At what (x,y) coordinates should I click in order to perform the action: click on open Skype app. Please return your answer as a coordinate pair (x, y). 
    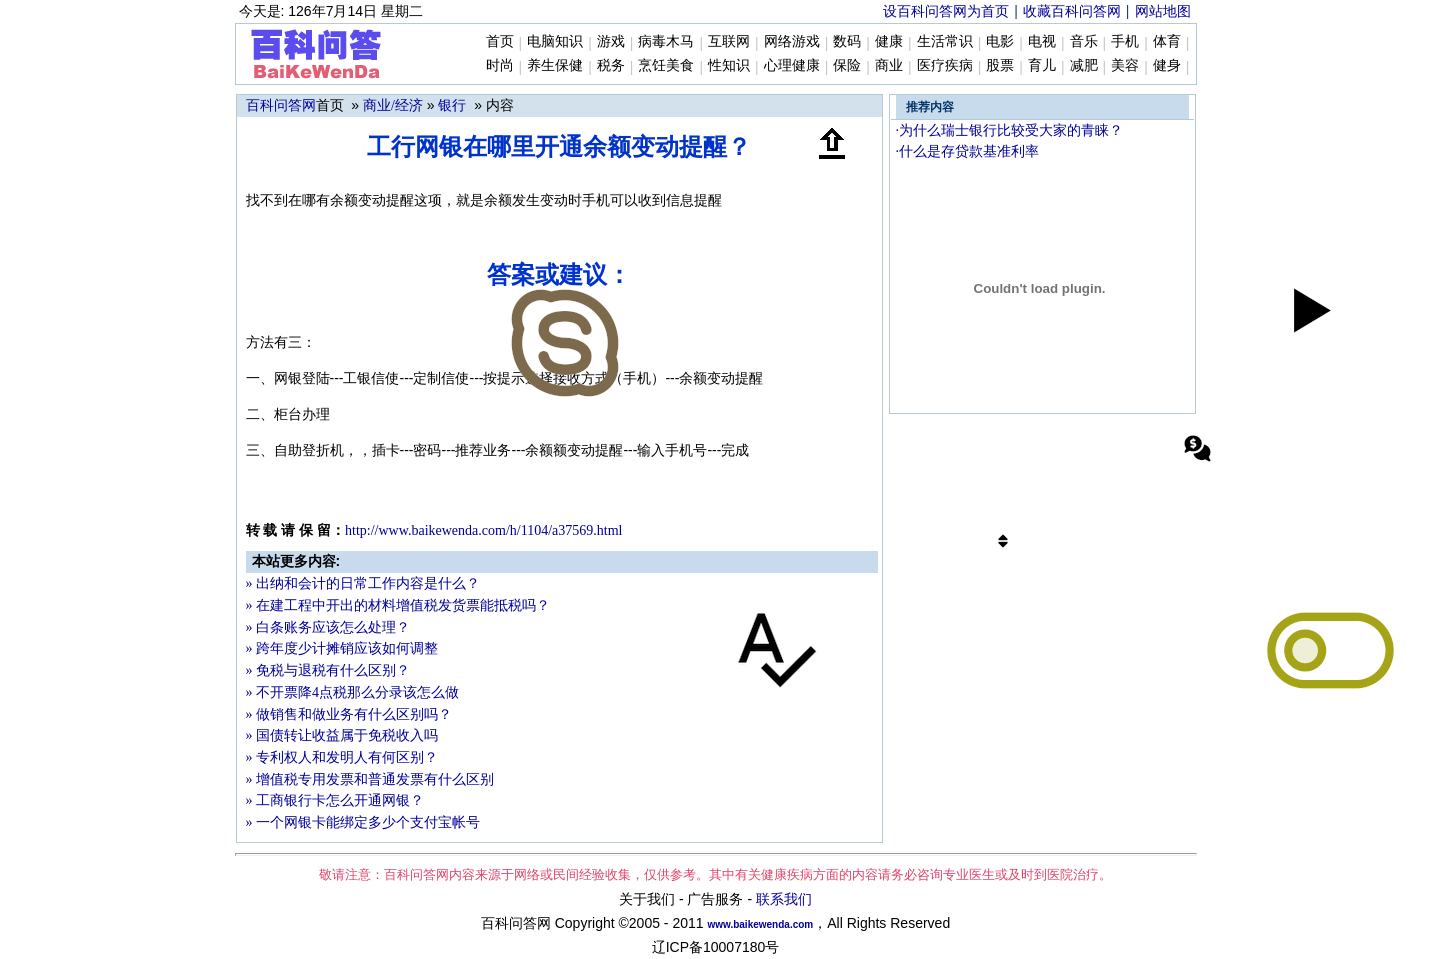
    Looking at the image, I should click on (565, 343).